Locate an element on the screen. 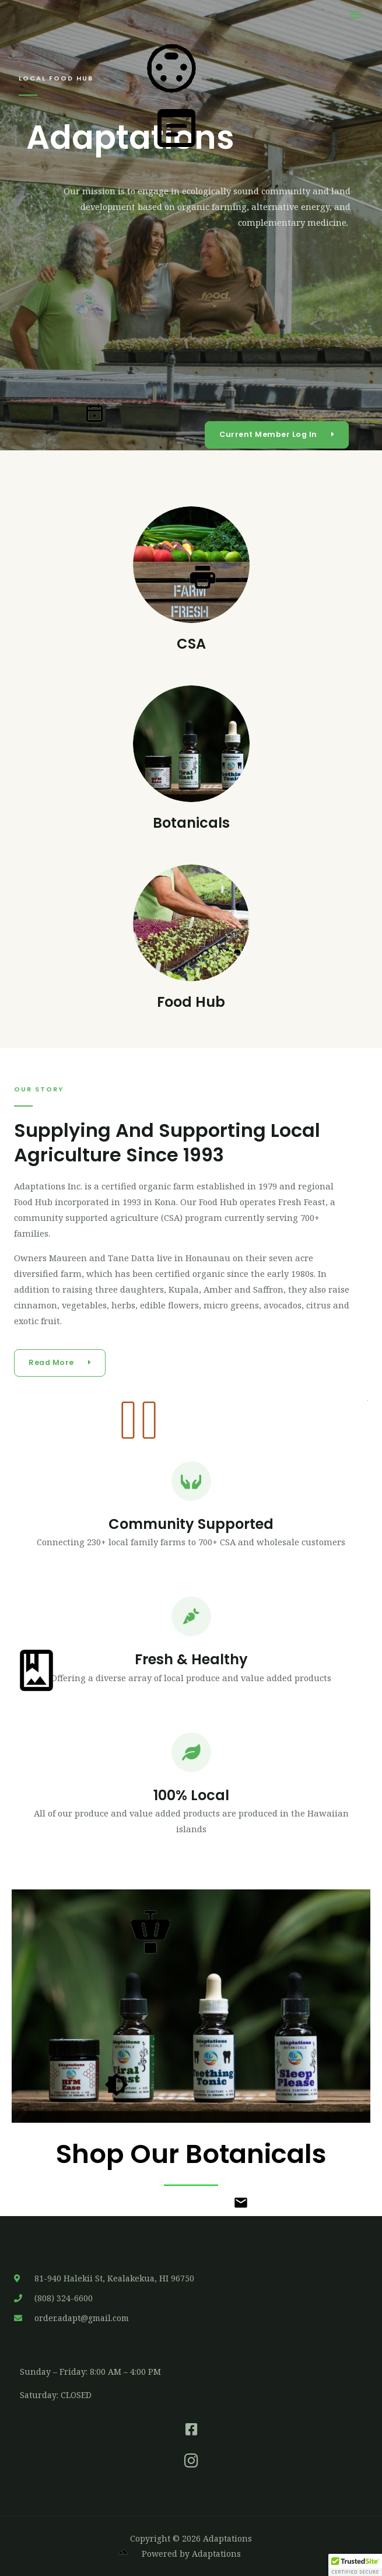 The width and height of the screenshot is (382, 2576). view terrain or topographic map layer is located at coordinates (123, 2552).